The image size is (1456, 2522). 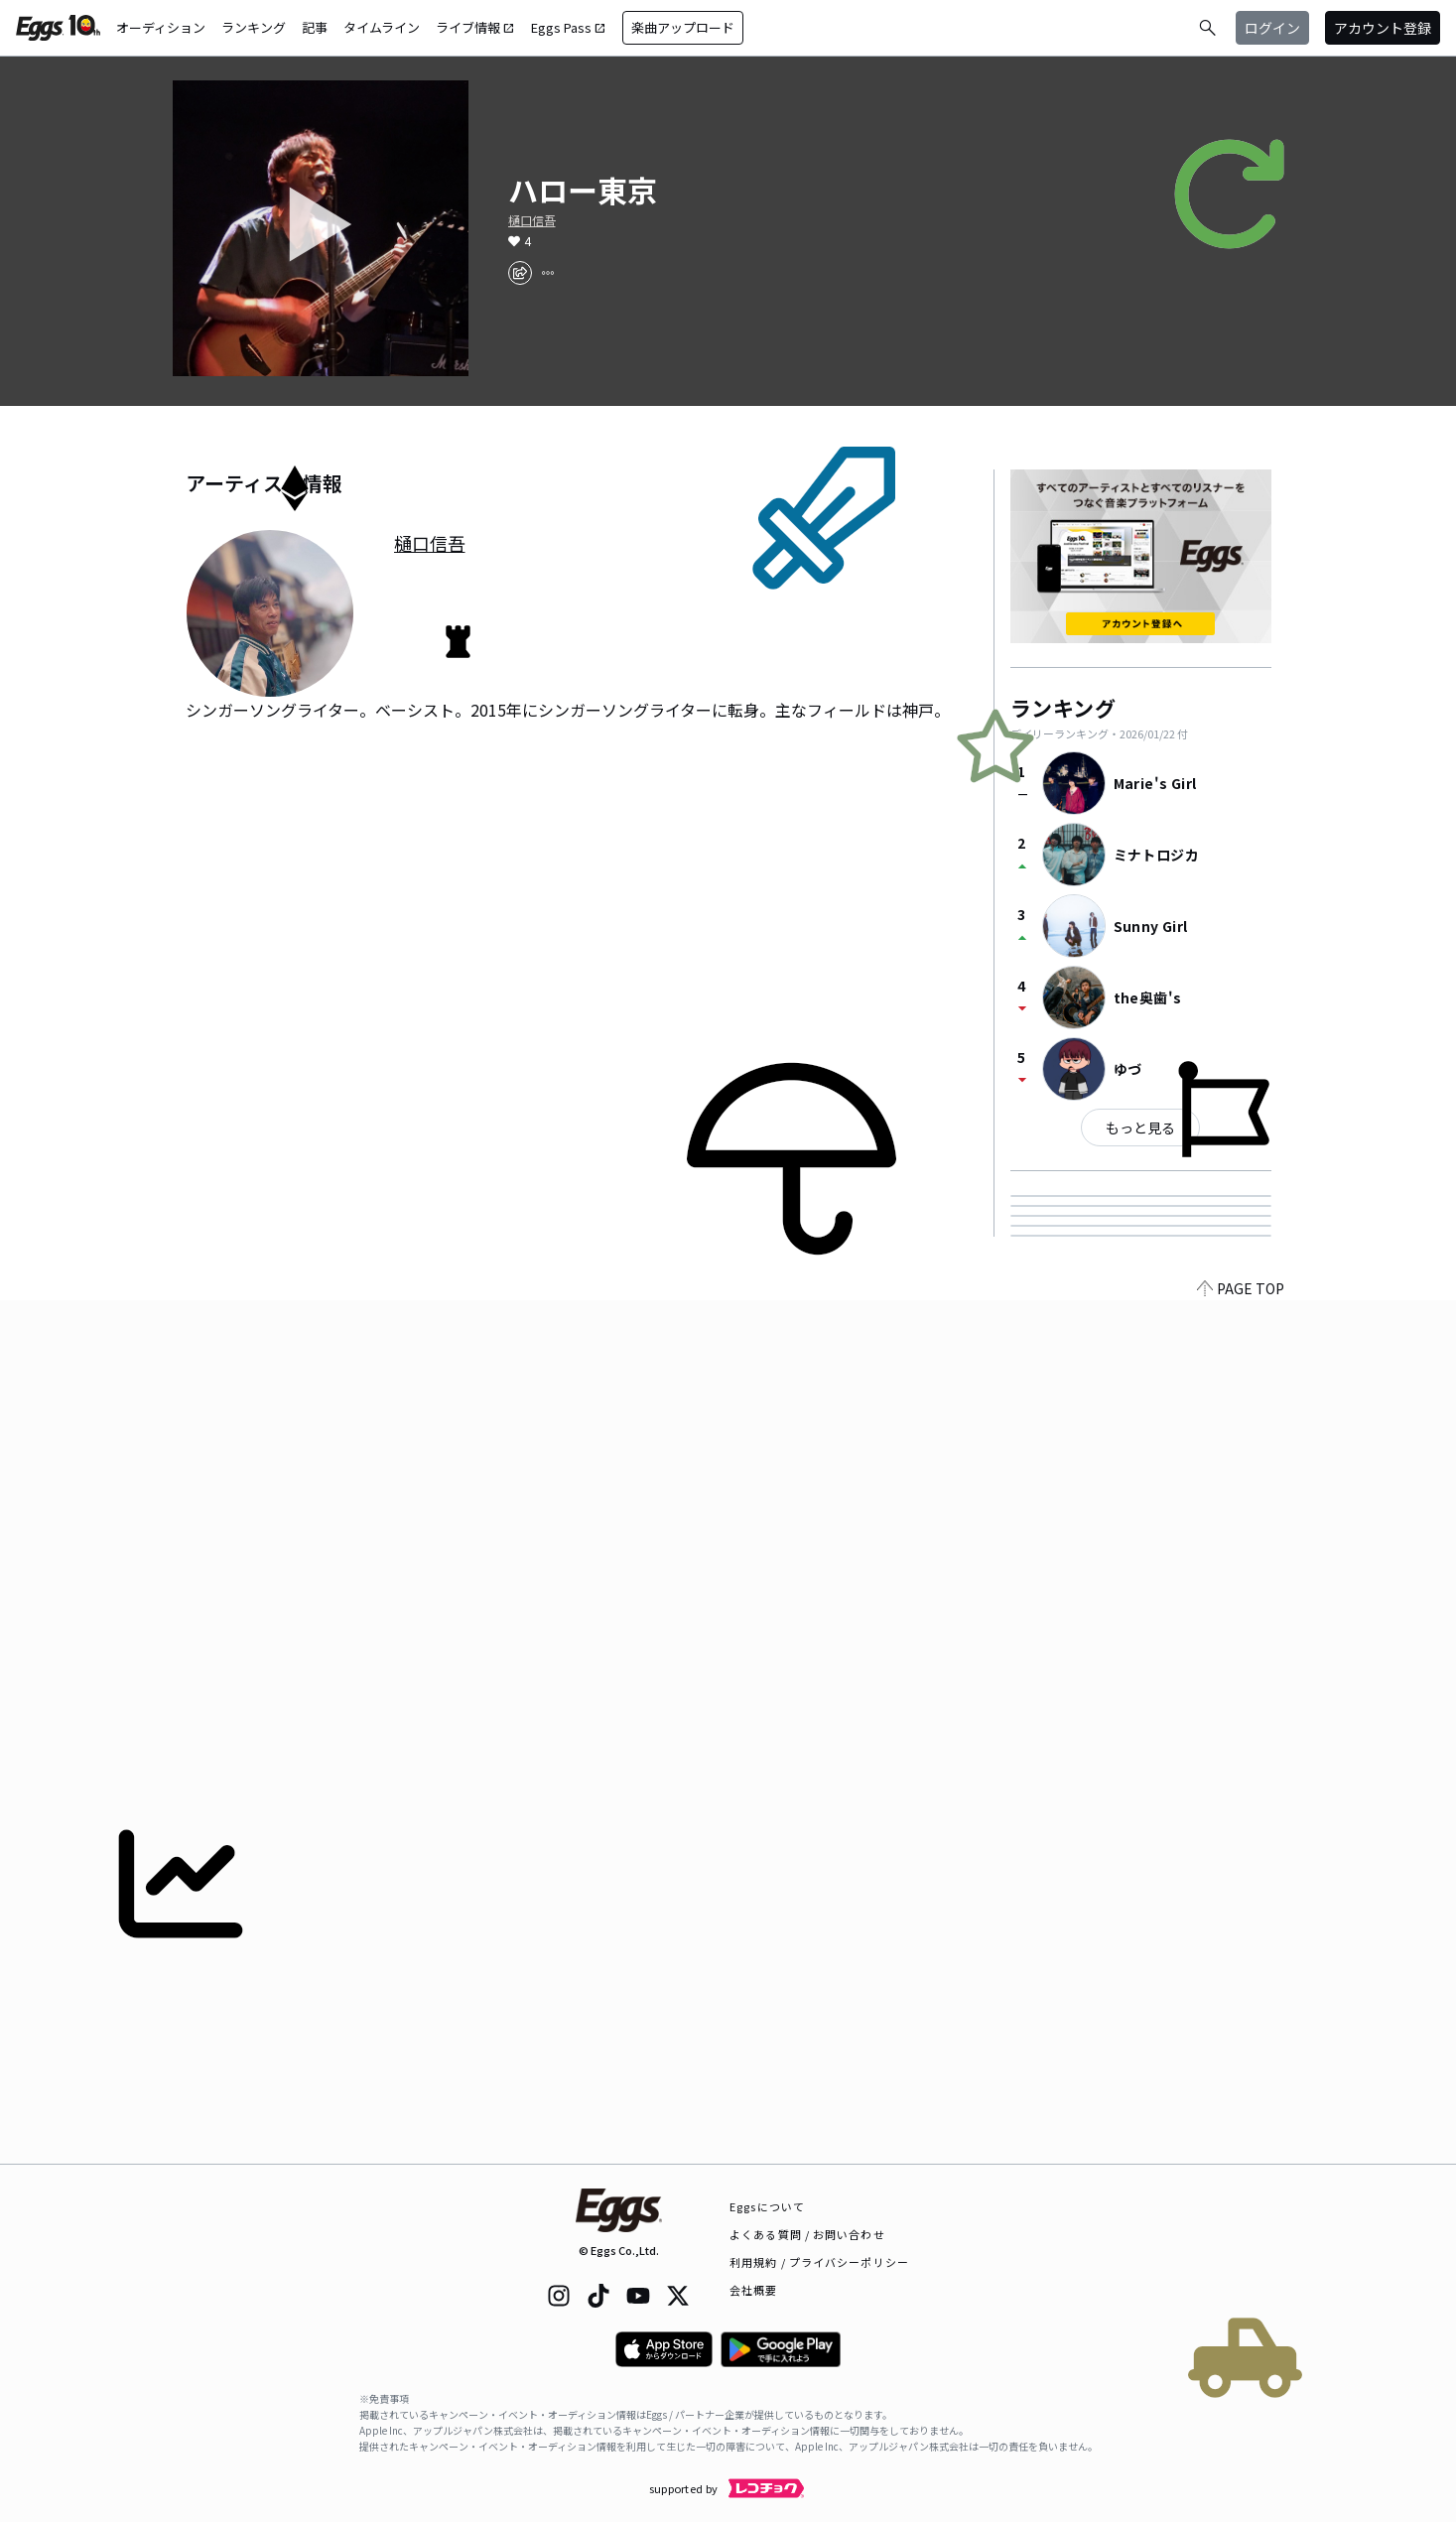 I want to click on select pickup truck as vehicle type, so click(x=1245, y=2357).